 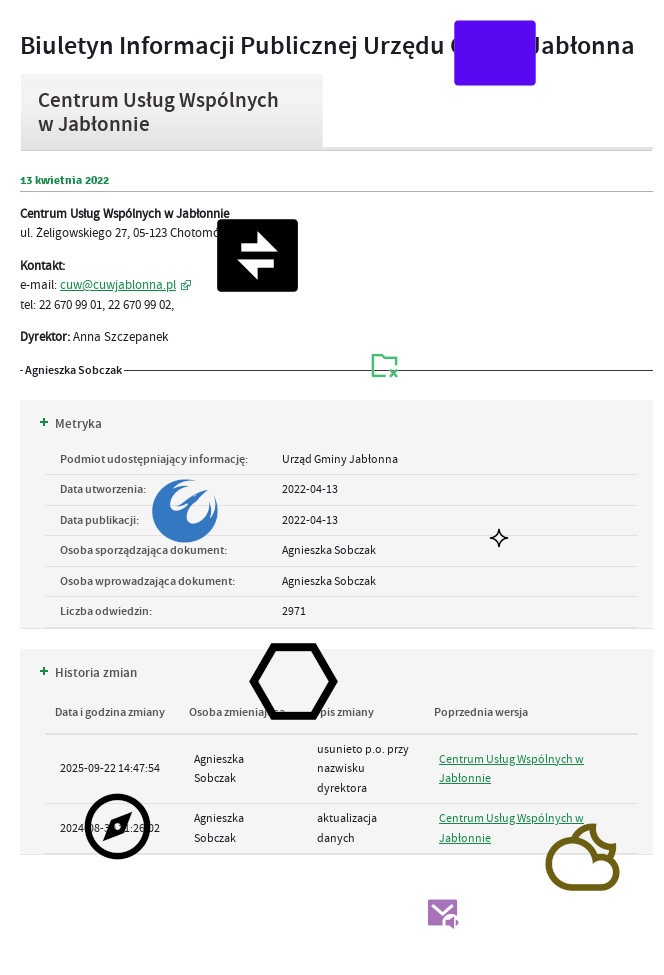 What do you see at coordinates (185, 511) in the screenshot?
I see `phoenix squadron logo from star wars rebels` at bounding box center [185, 511].